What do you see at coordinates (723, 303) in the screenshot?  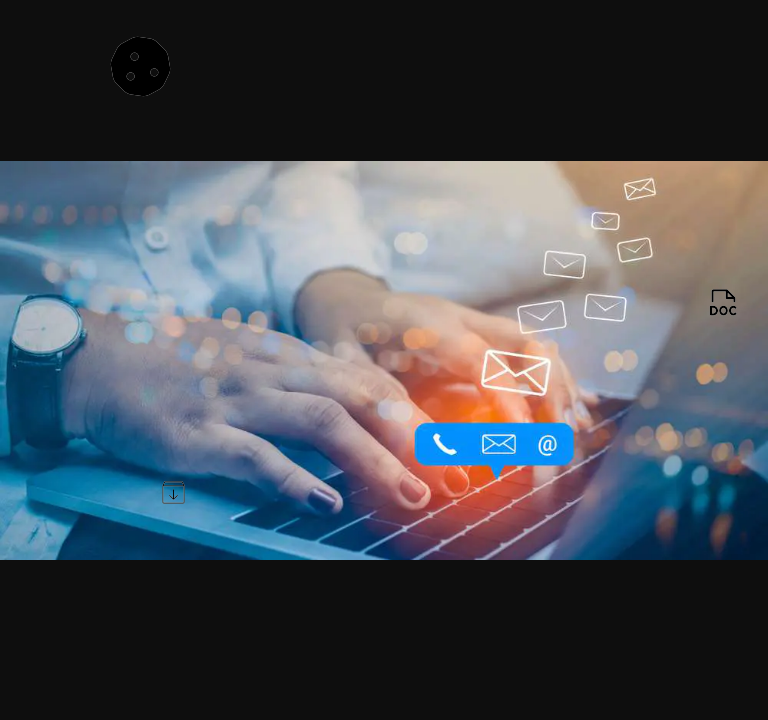 I see `open a document file` at bounding box center [723, 303].